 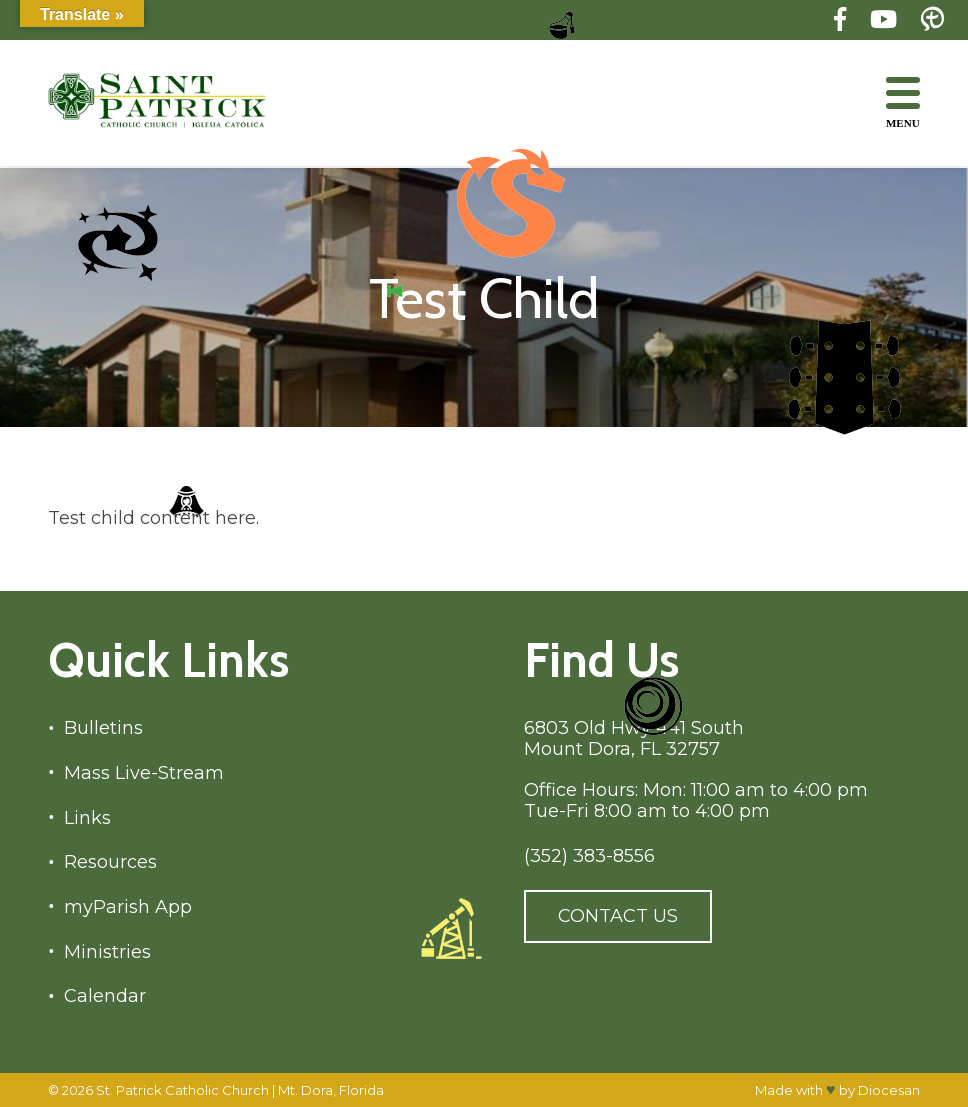 I want to click on access oil production or extraction features, so click(x=451, y=928).